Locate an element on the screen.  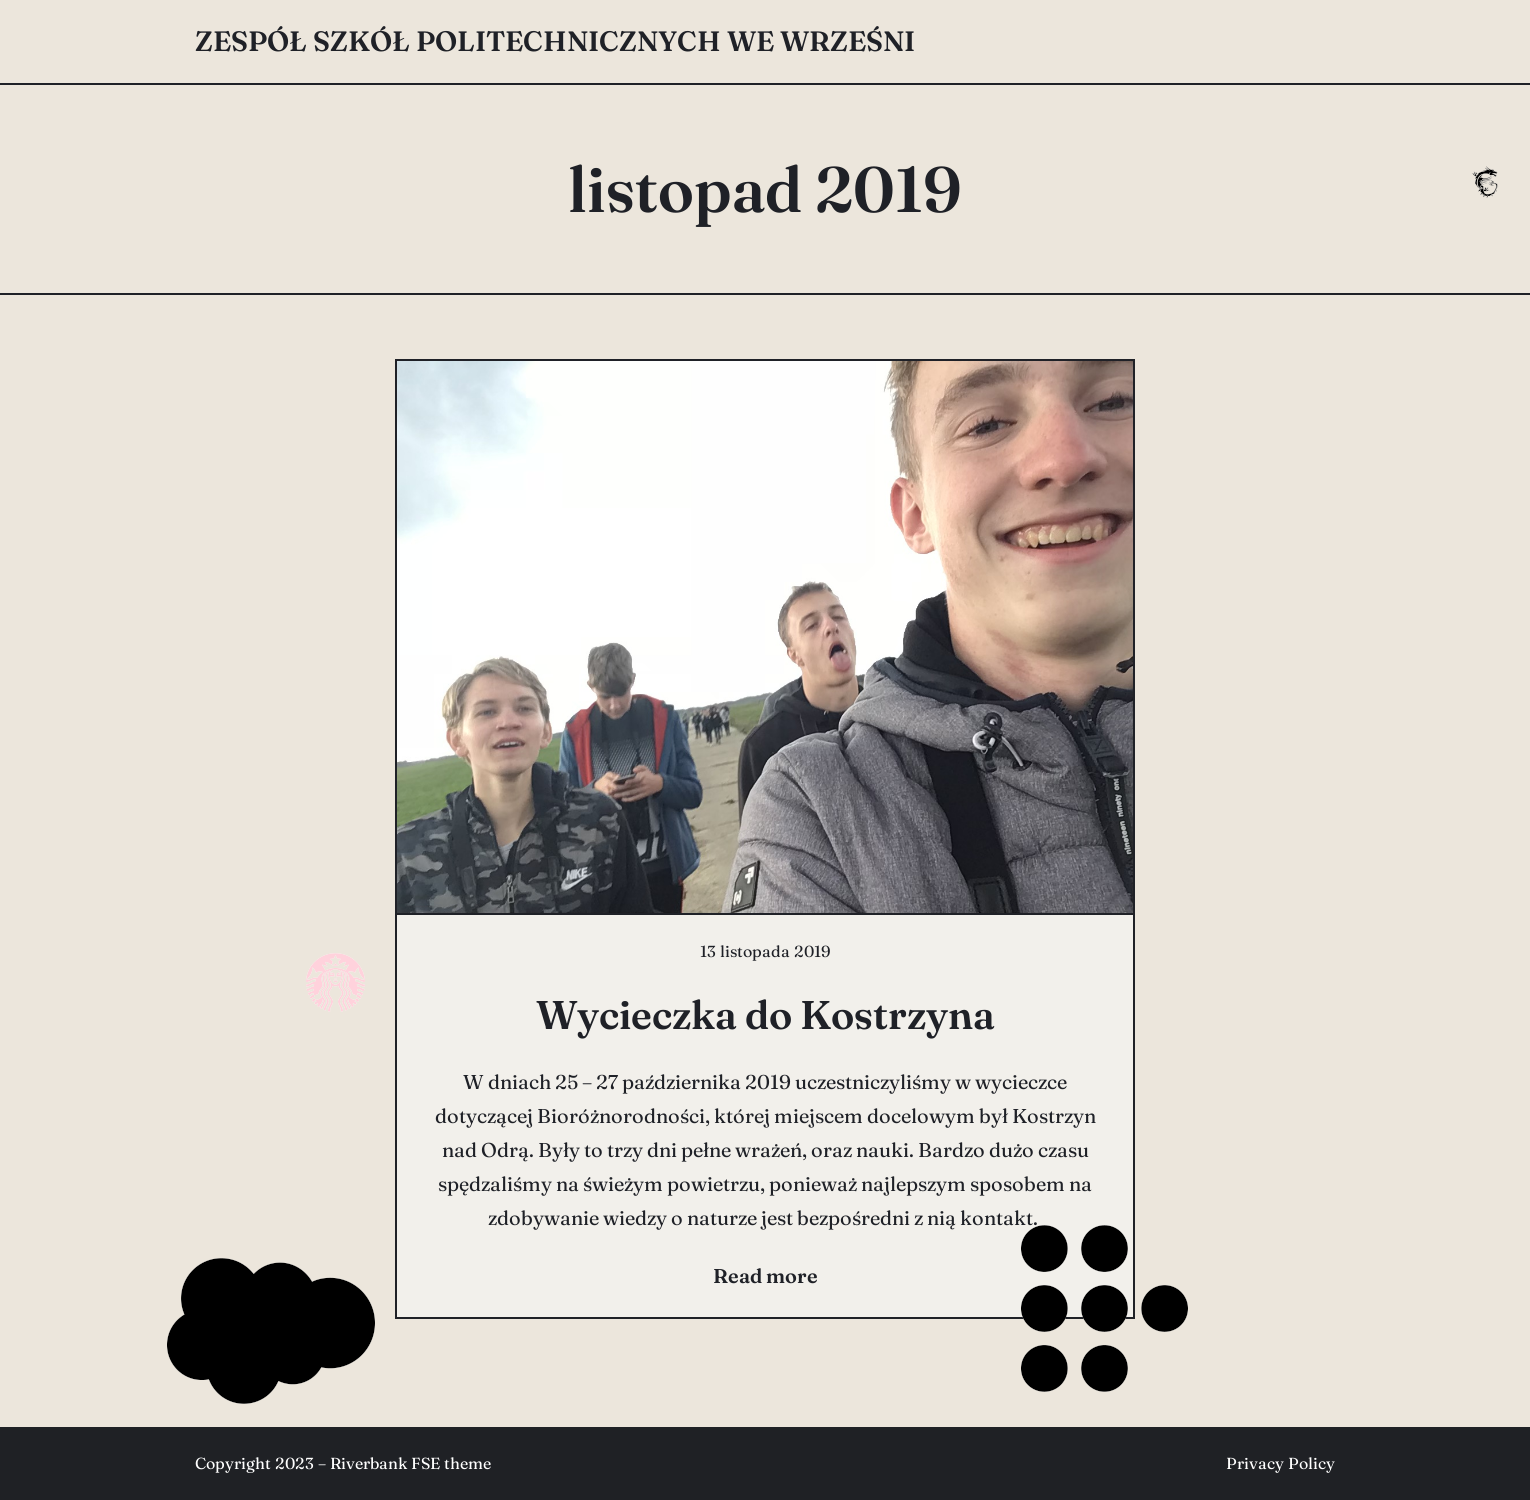
open Salesforce CRM app is located at coordinates (271, 1331).